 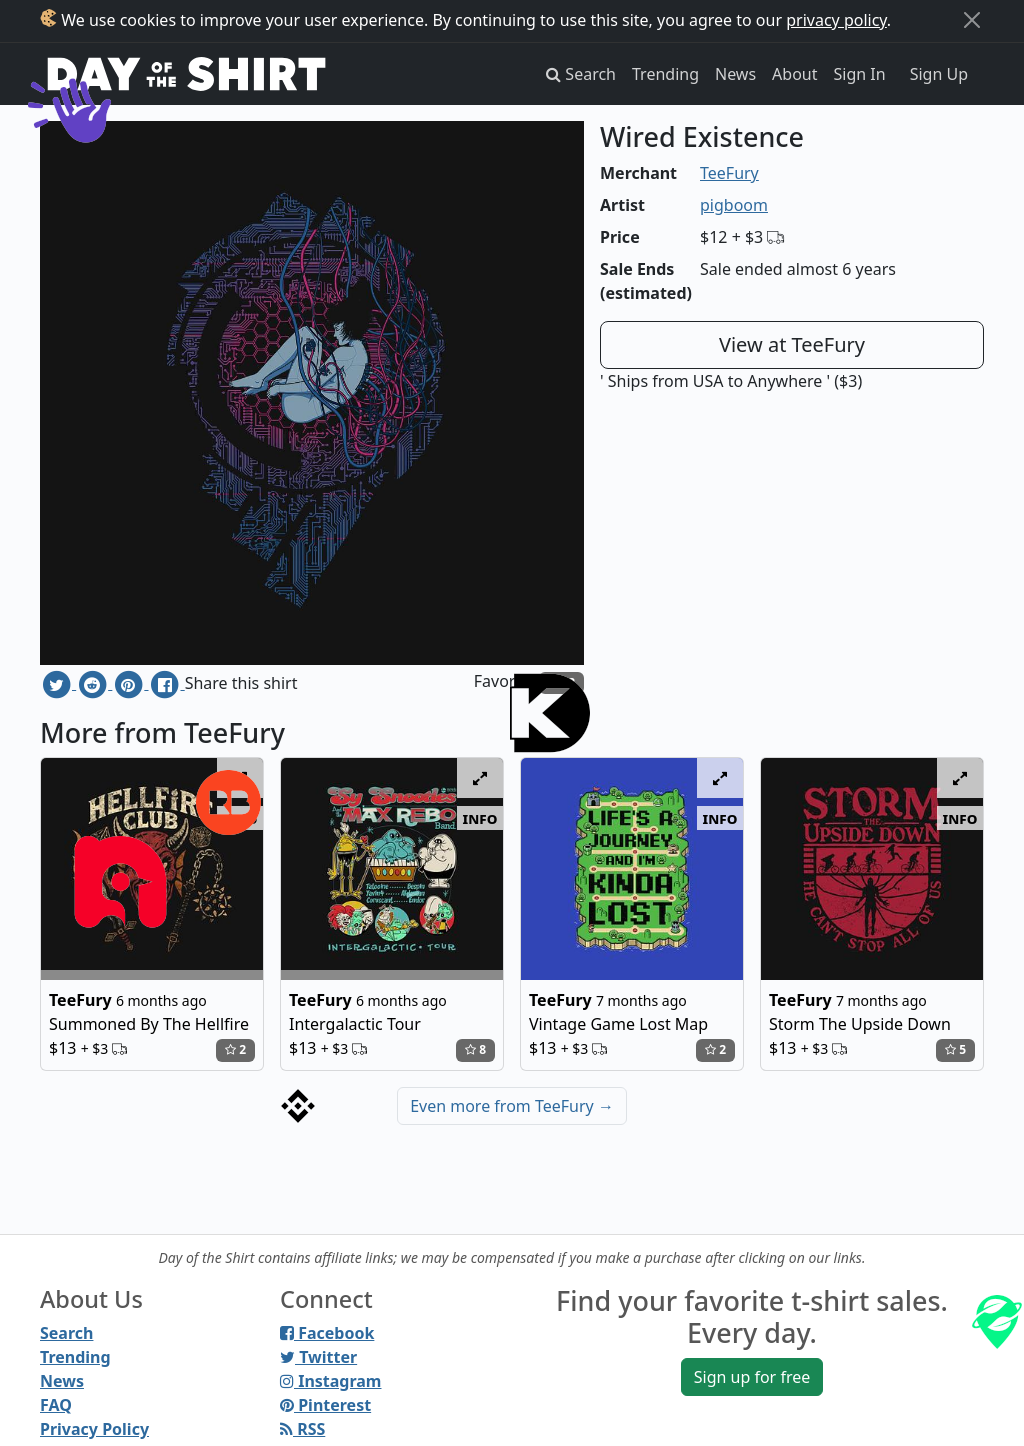 What do you see at coordinates (228, 802) in the screenshot?
I see `open the Redbubble app` at bounding box center [228, 802].